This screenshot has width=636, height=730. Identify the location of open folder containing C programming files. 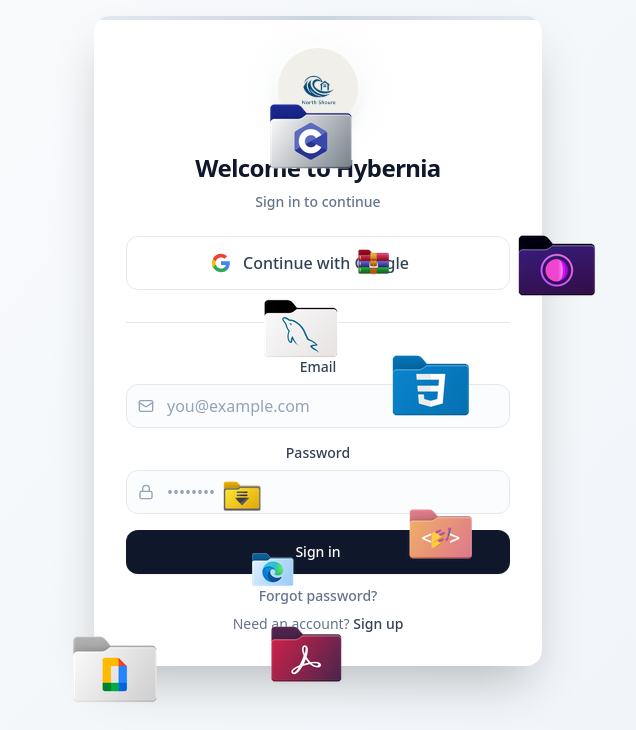
(310, 138).